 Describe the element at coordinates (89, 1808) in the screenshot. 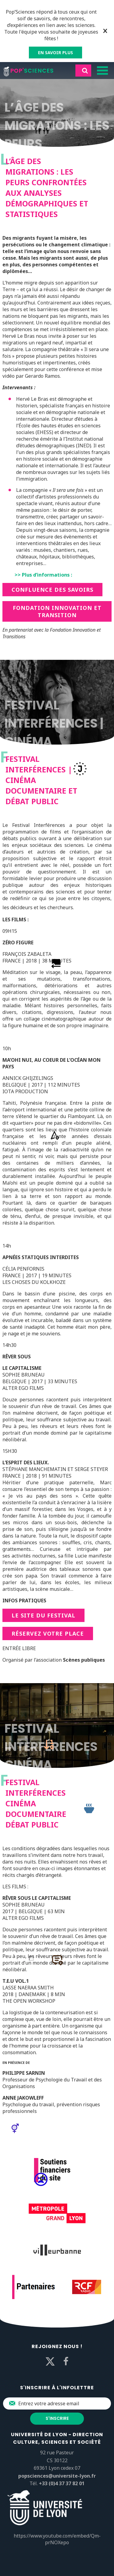

I see `browse soup or hot food options` at that location.